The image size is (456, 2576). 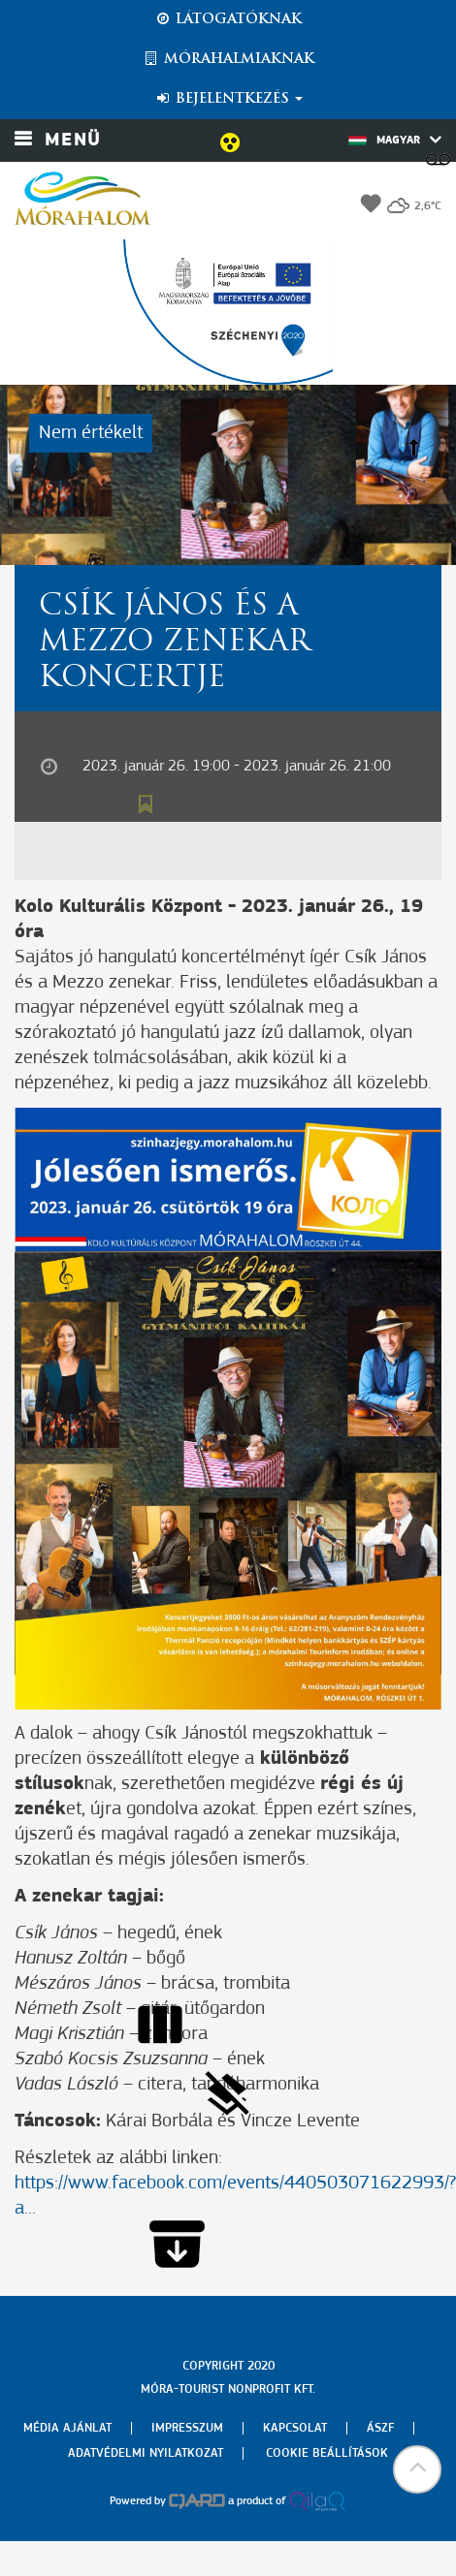 I want to click on scroll to top of page, so click(x=413, y=447).